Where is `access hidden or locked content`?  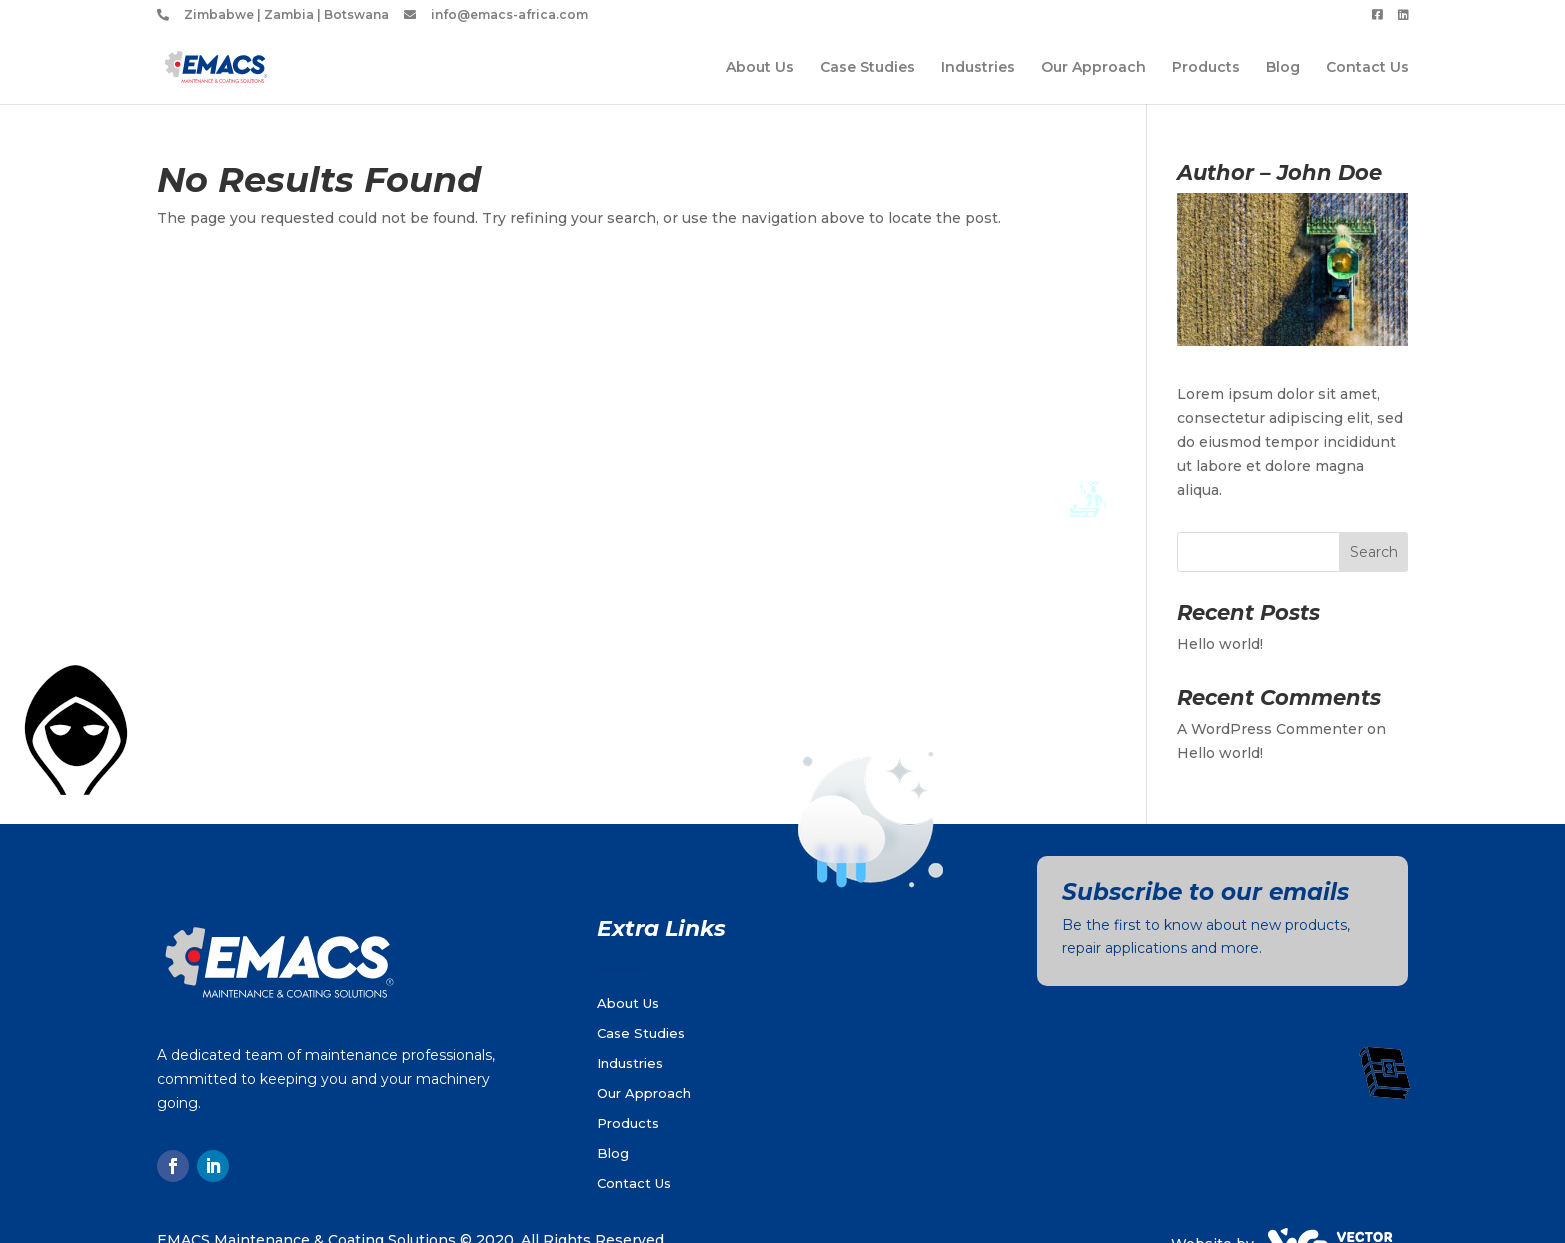 access hidden or locked content is located at coordinates (1385, 1073).